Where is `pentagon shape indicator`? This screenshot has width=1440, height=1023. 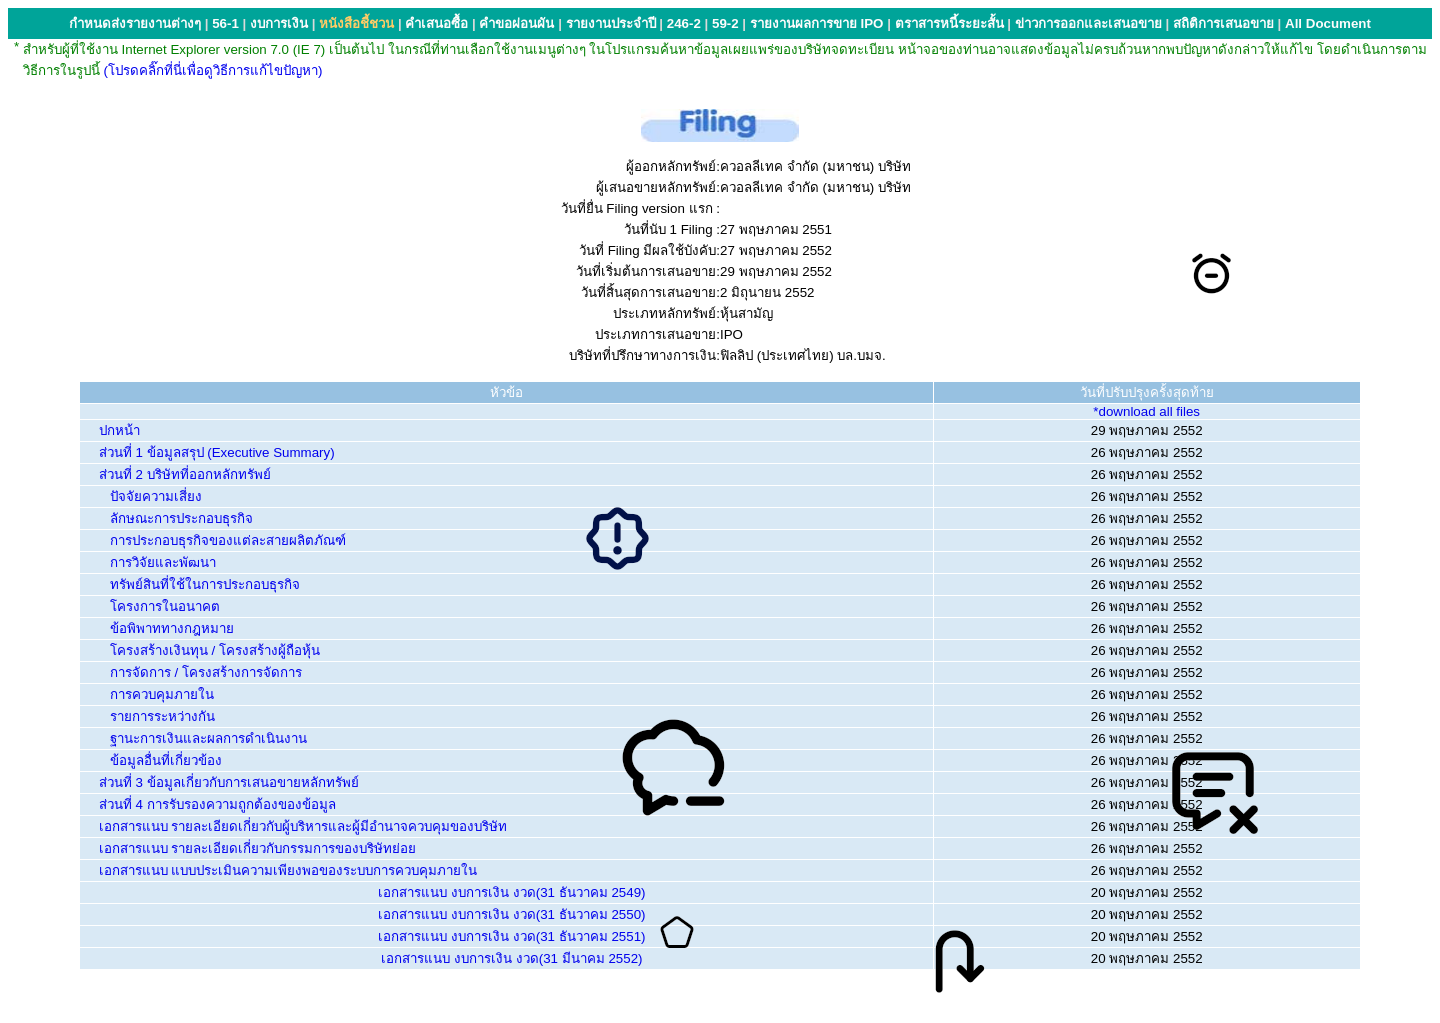
pentagon shape indicator is located at coordinates (677, 933).